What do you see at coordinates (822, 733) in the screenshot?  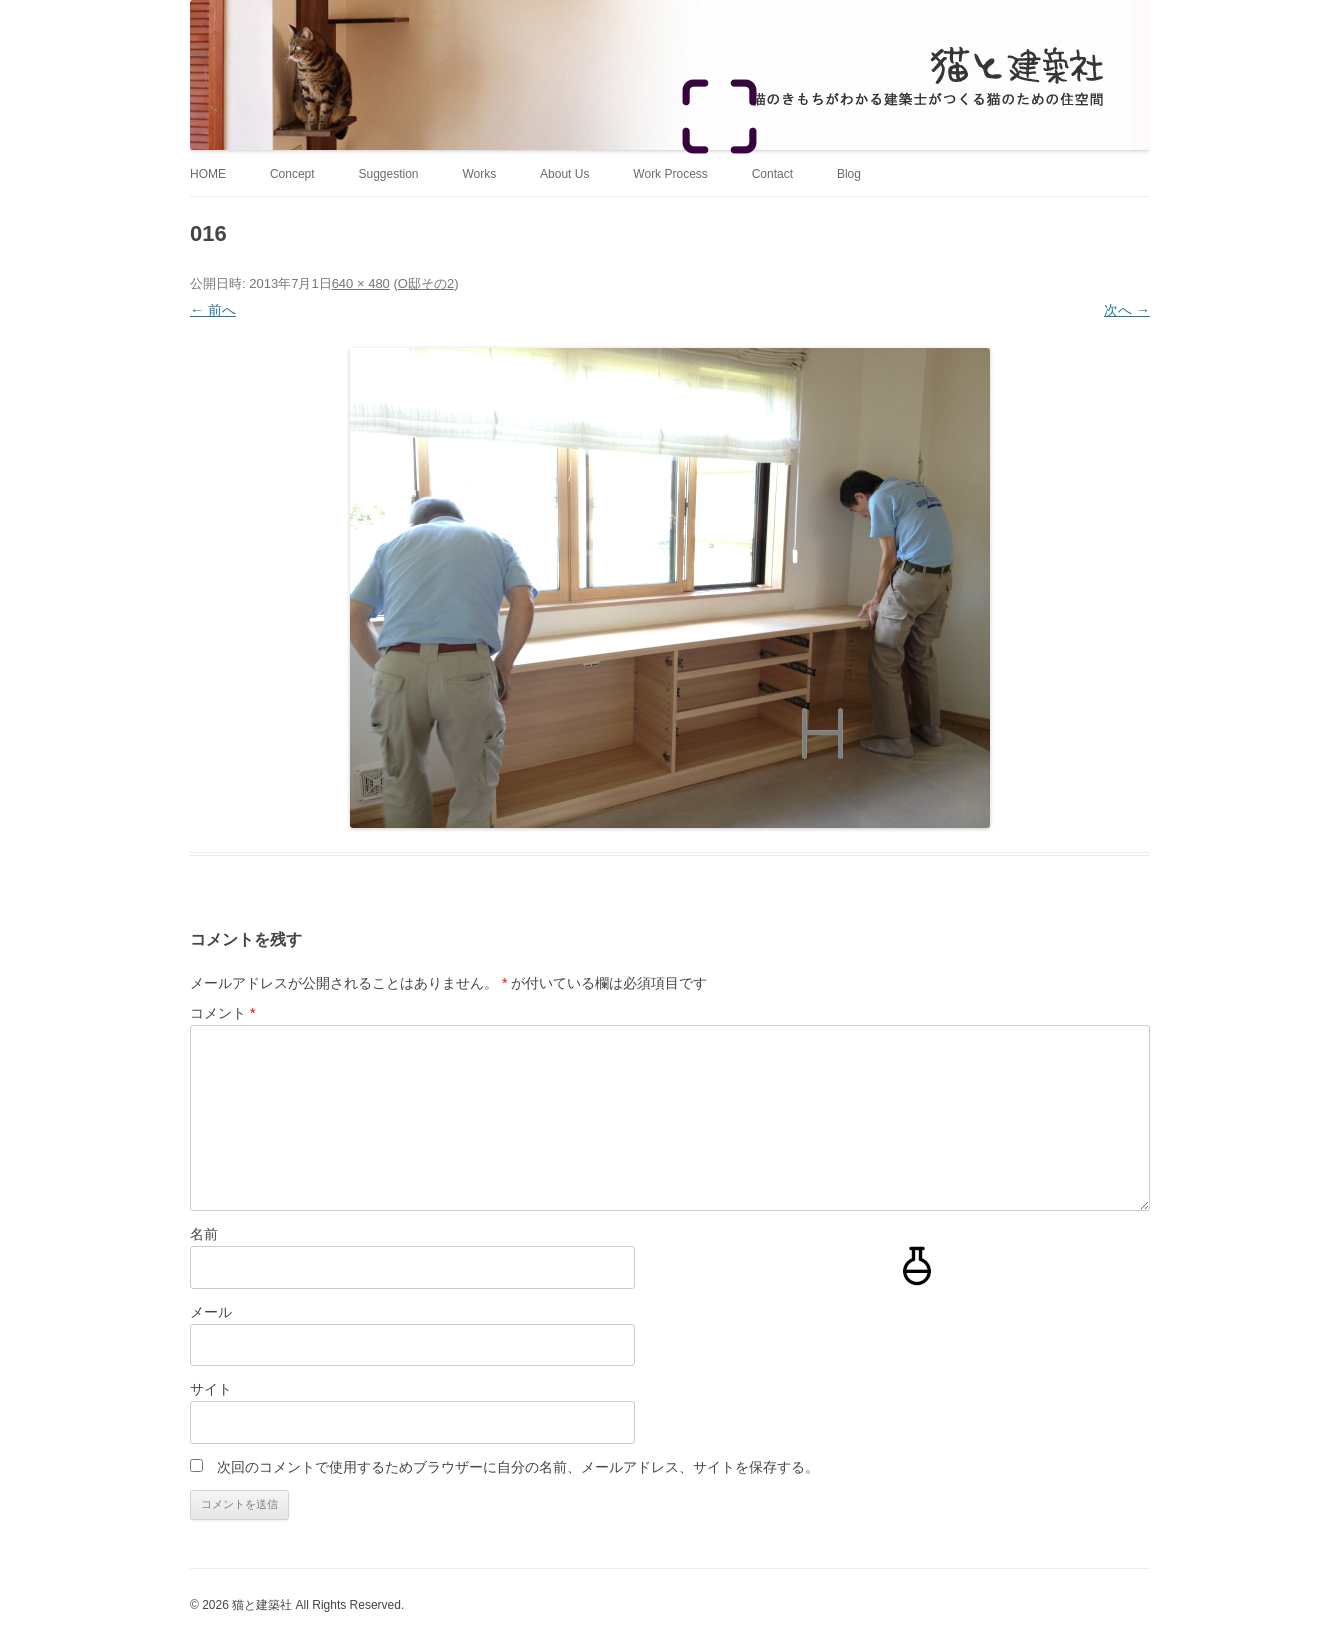 I see `format text as a heading` at bounding box center [822, 733].